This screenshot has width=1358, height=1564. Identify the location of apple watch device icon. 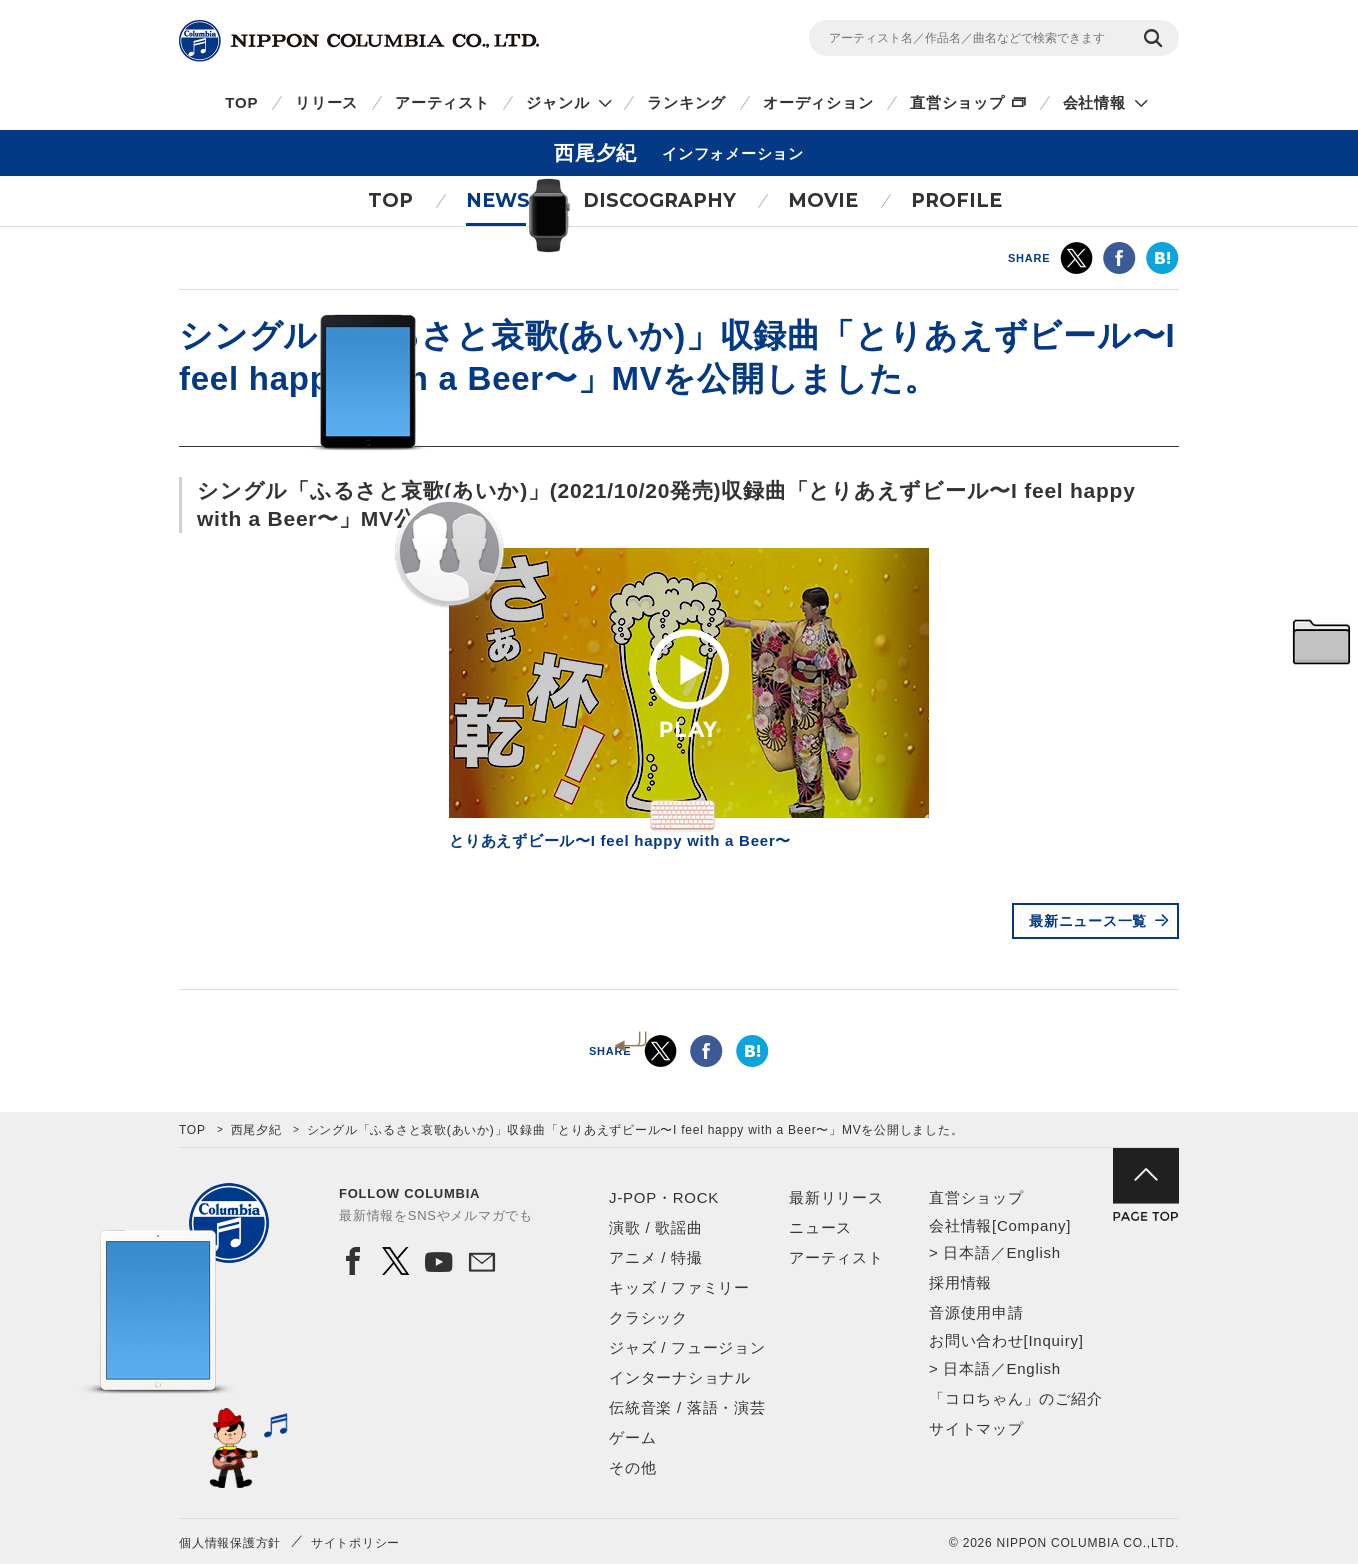
(548, 215).